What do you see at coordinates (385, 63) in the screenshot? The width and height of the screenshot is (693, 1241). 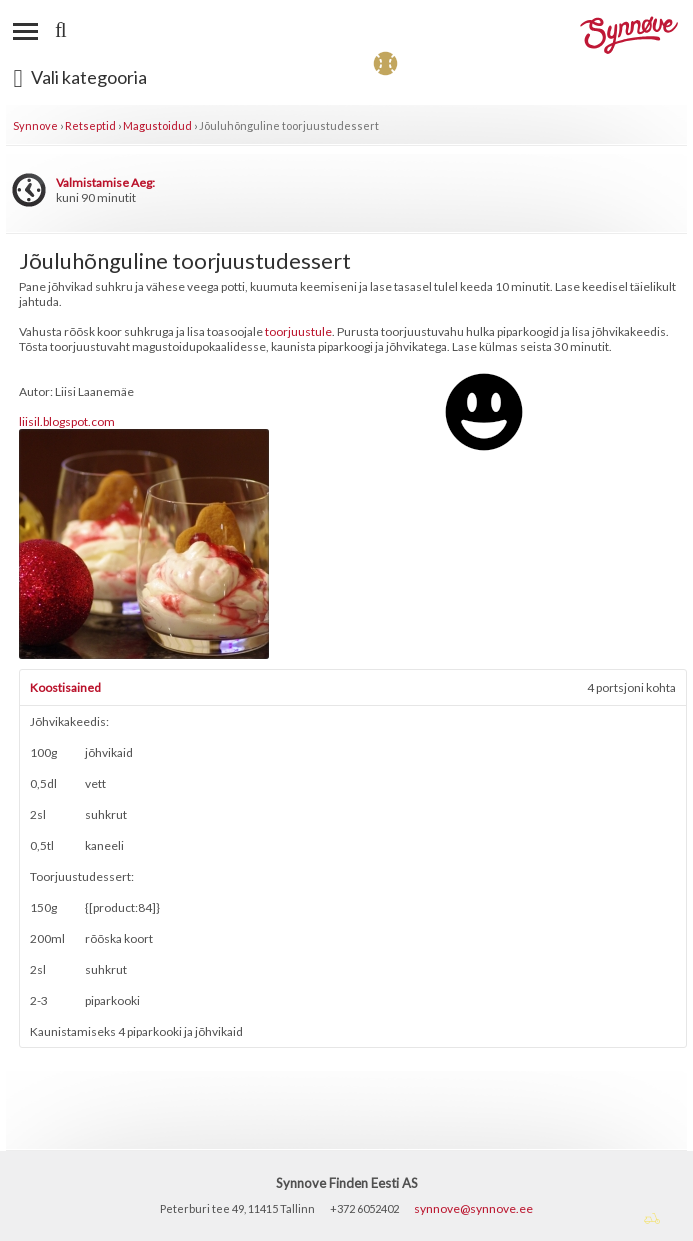 I see `view baseball scores or stats` at bounding box center [385, 63].